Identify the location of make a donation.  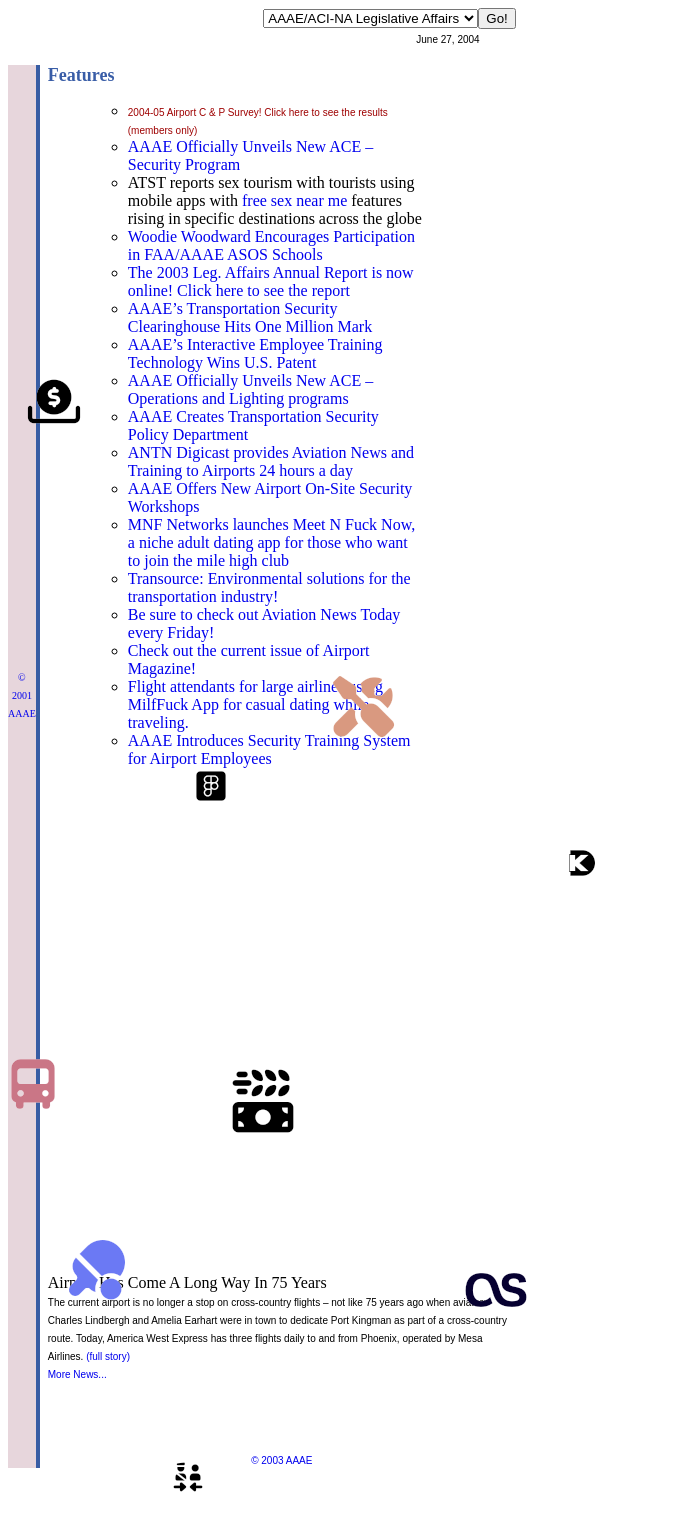
(54, 400).